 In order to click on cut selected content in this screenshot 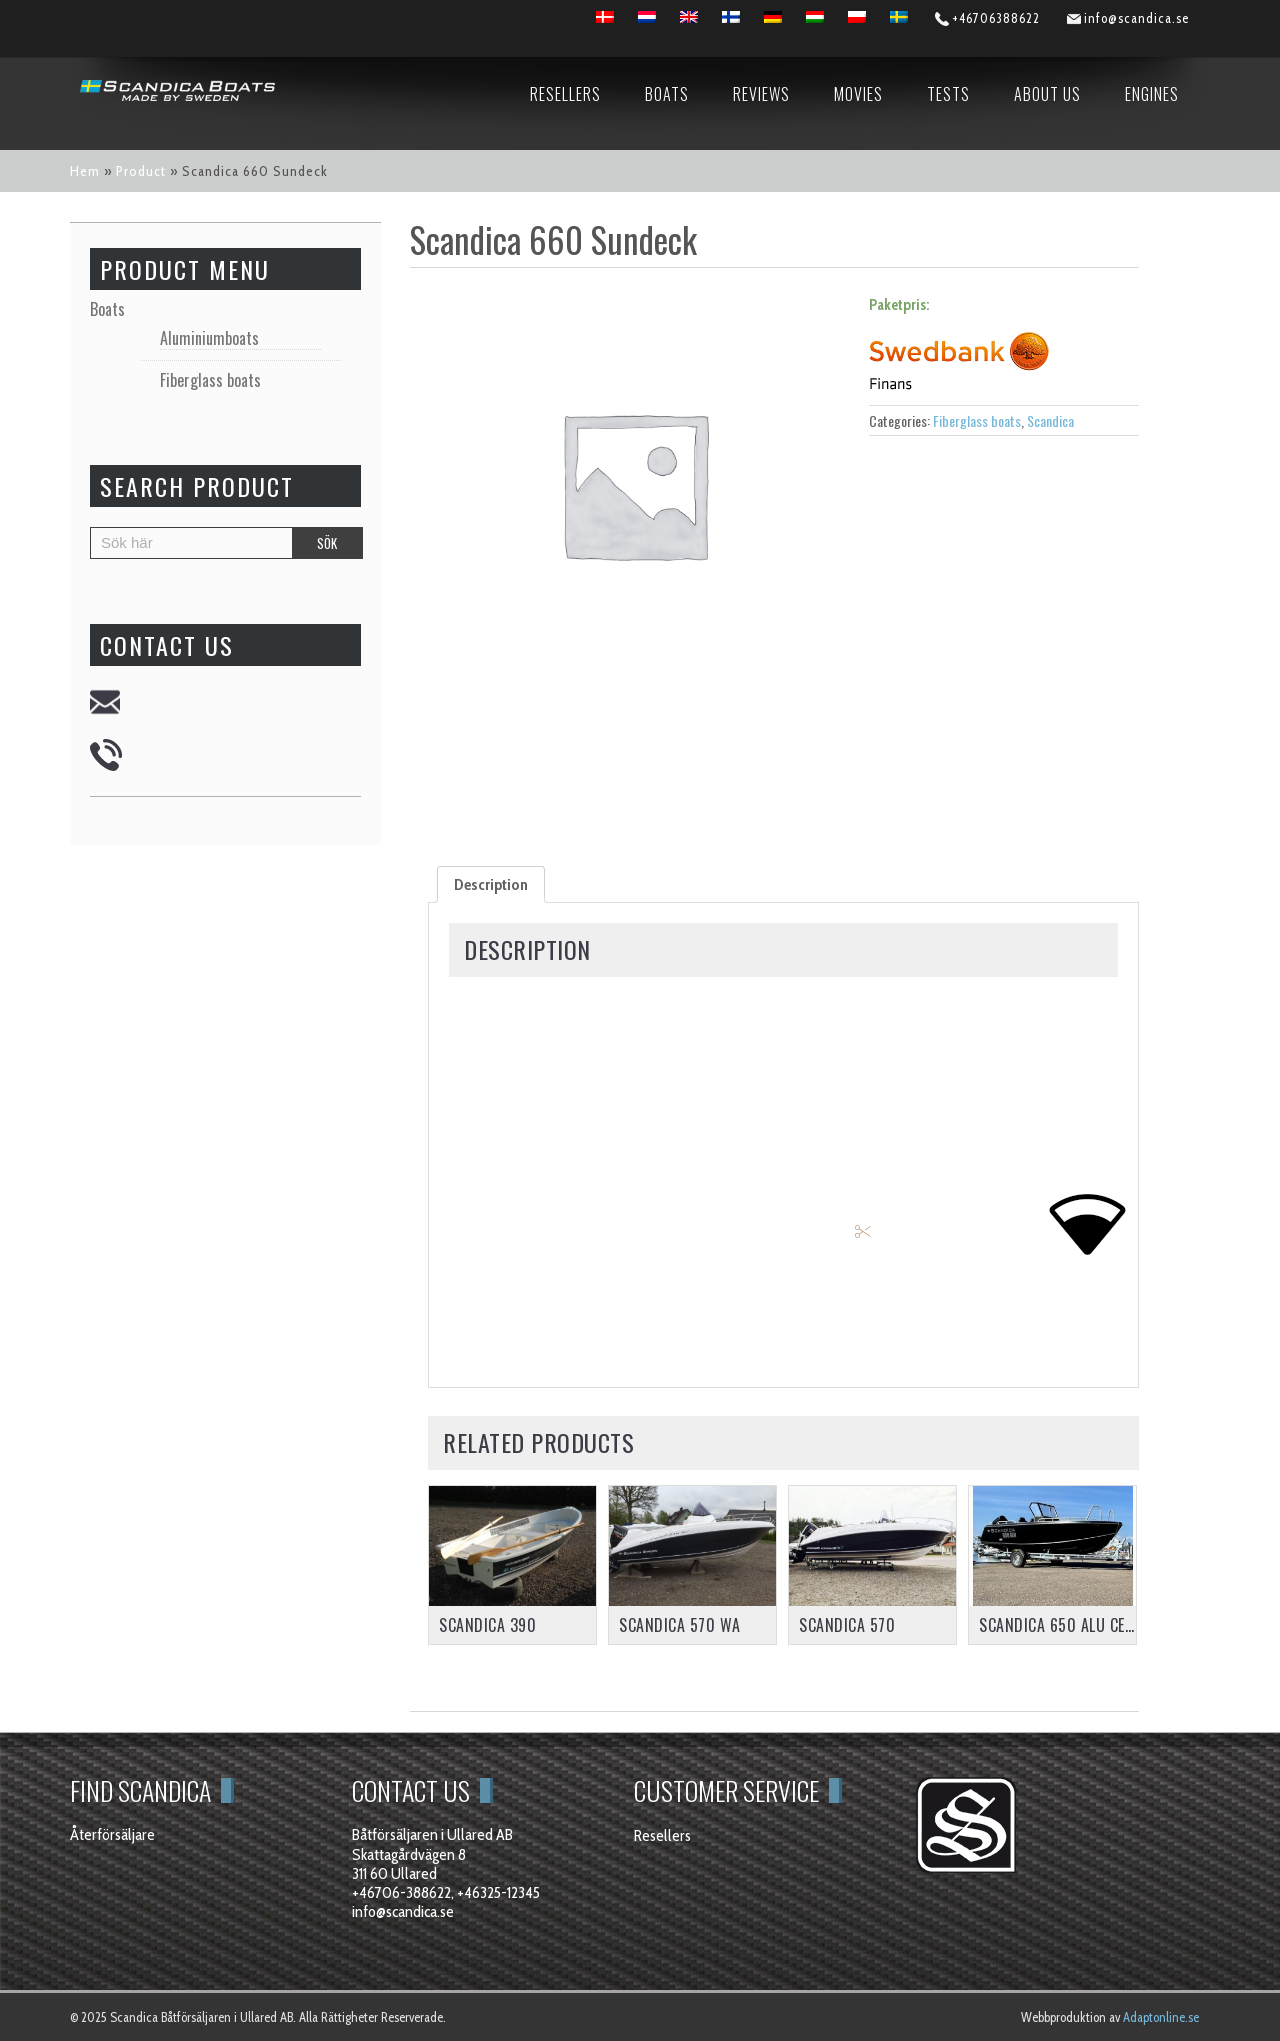, I will do `click(862, 1231)`.